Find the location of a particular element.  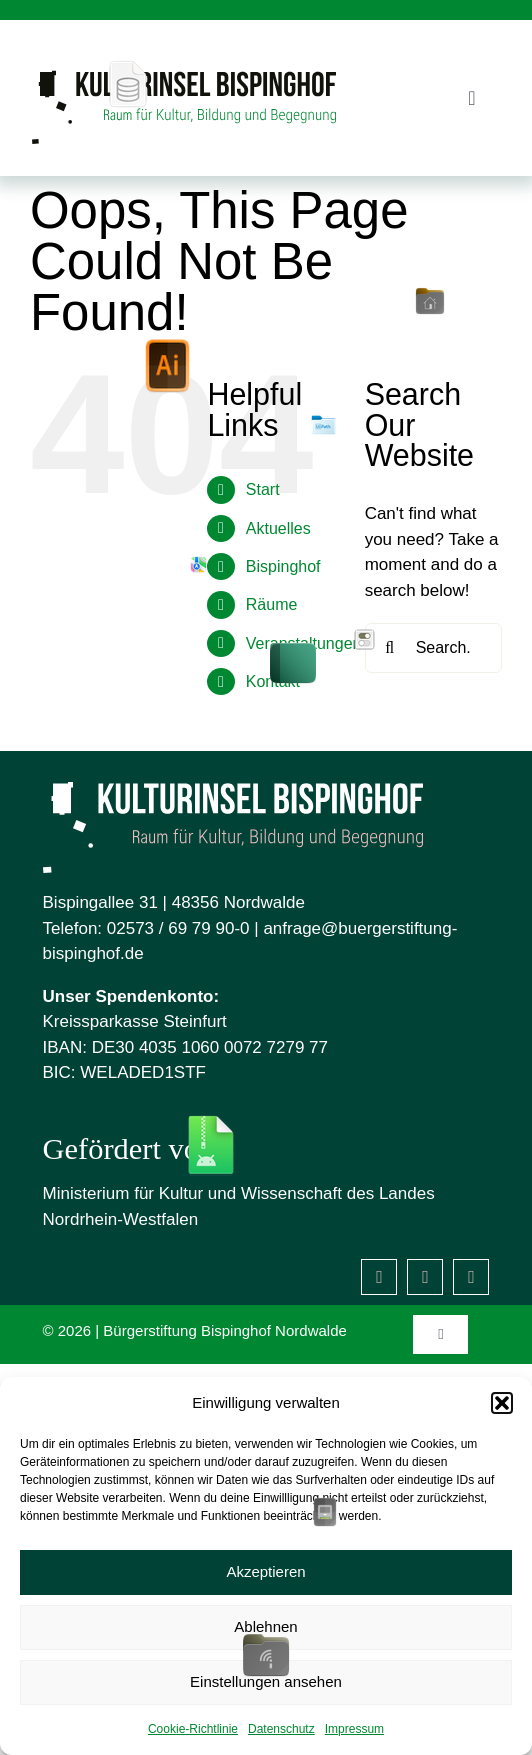

open insync cloud sync folder is located at coordinates (266, 1655).